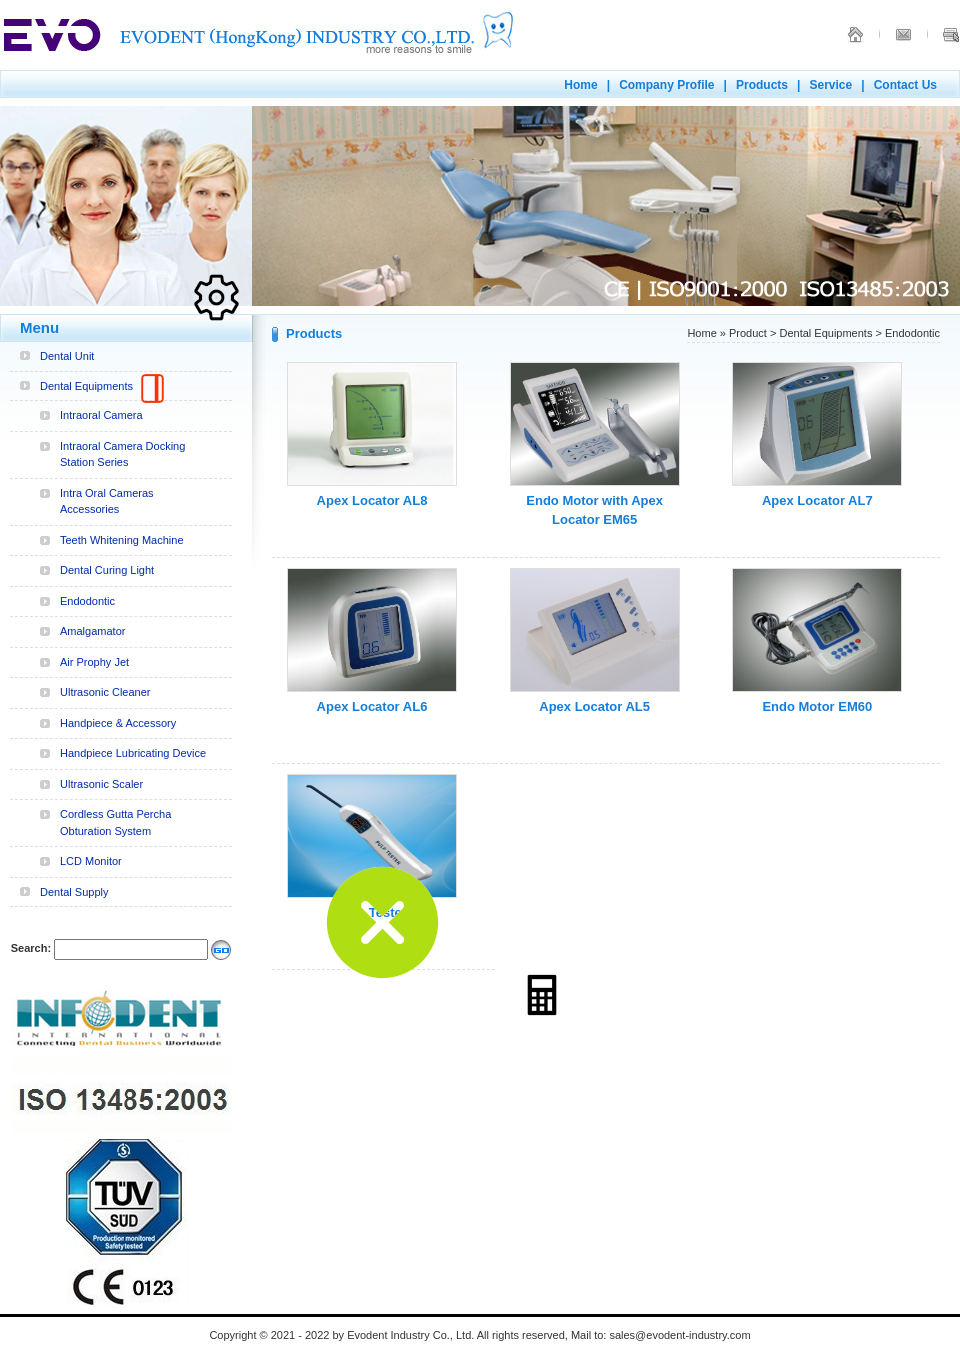 The height and width of the screenshot is (1354, 960). What do you see at coordinates (152, 388) in the screenshot?
I see `open your journal or diary` at bounding box center [152, 388].